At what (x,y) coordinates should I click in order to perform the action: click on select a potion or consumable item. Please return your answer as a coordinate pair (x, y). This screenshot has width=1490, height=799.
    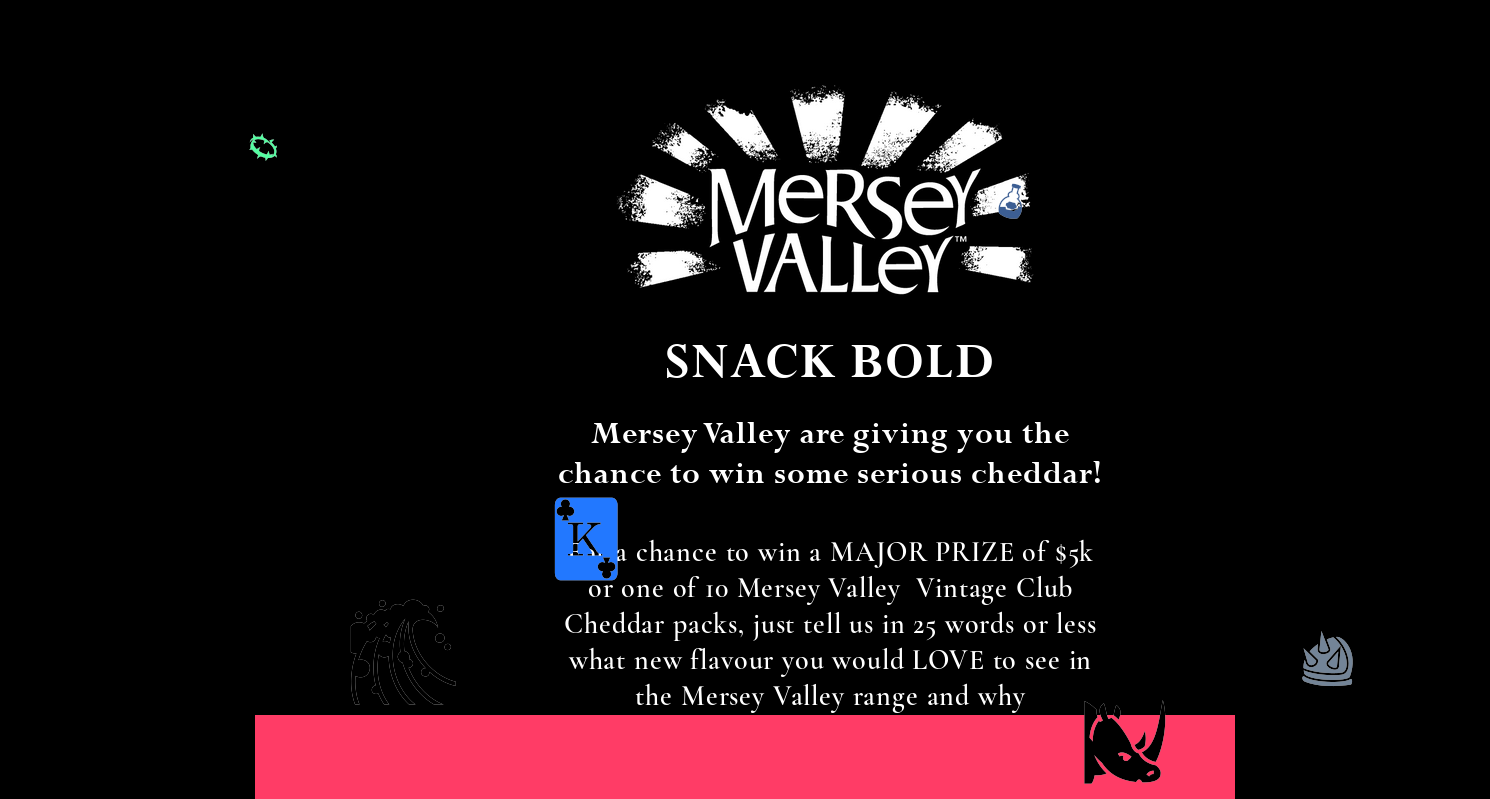
    Looking at the image, I should click on (1012, 201).